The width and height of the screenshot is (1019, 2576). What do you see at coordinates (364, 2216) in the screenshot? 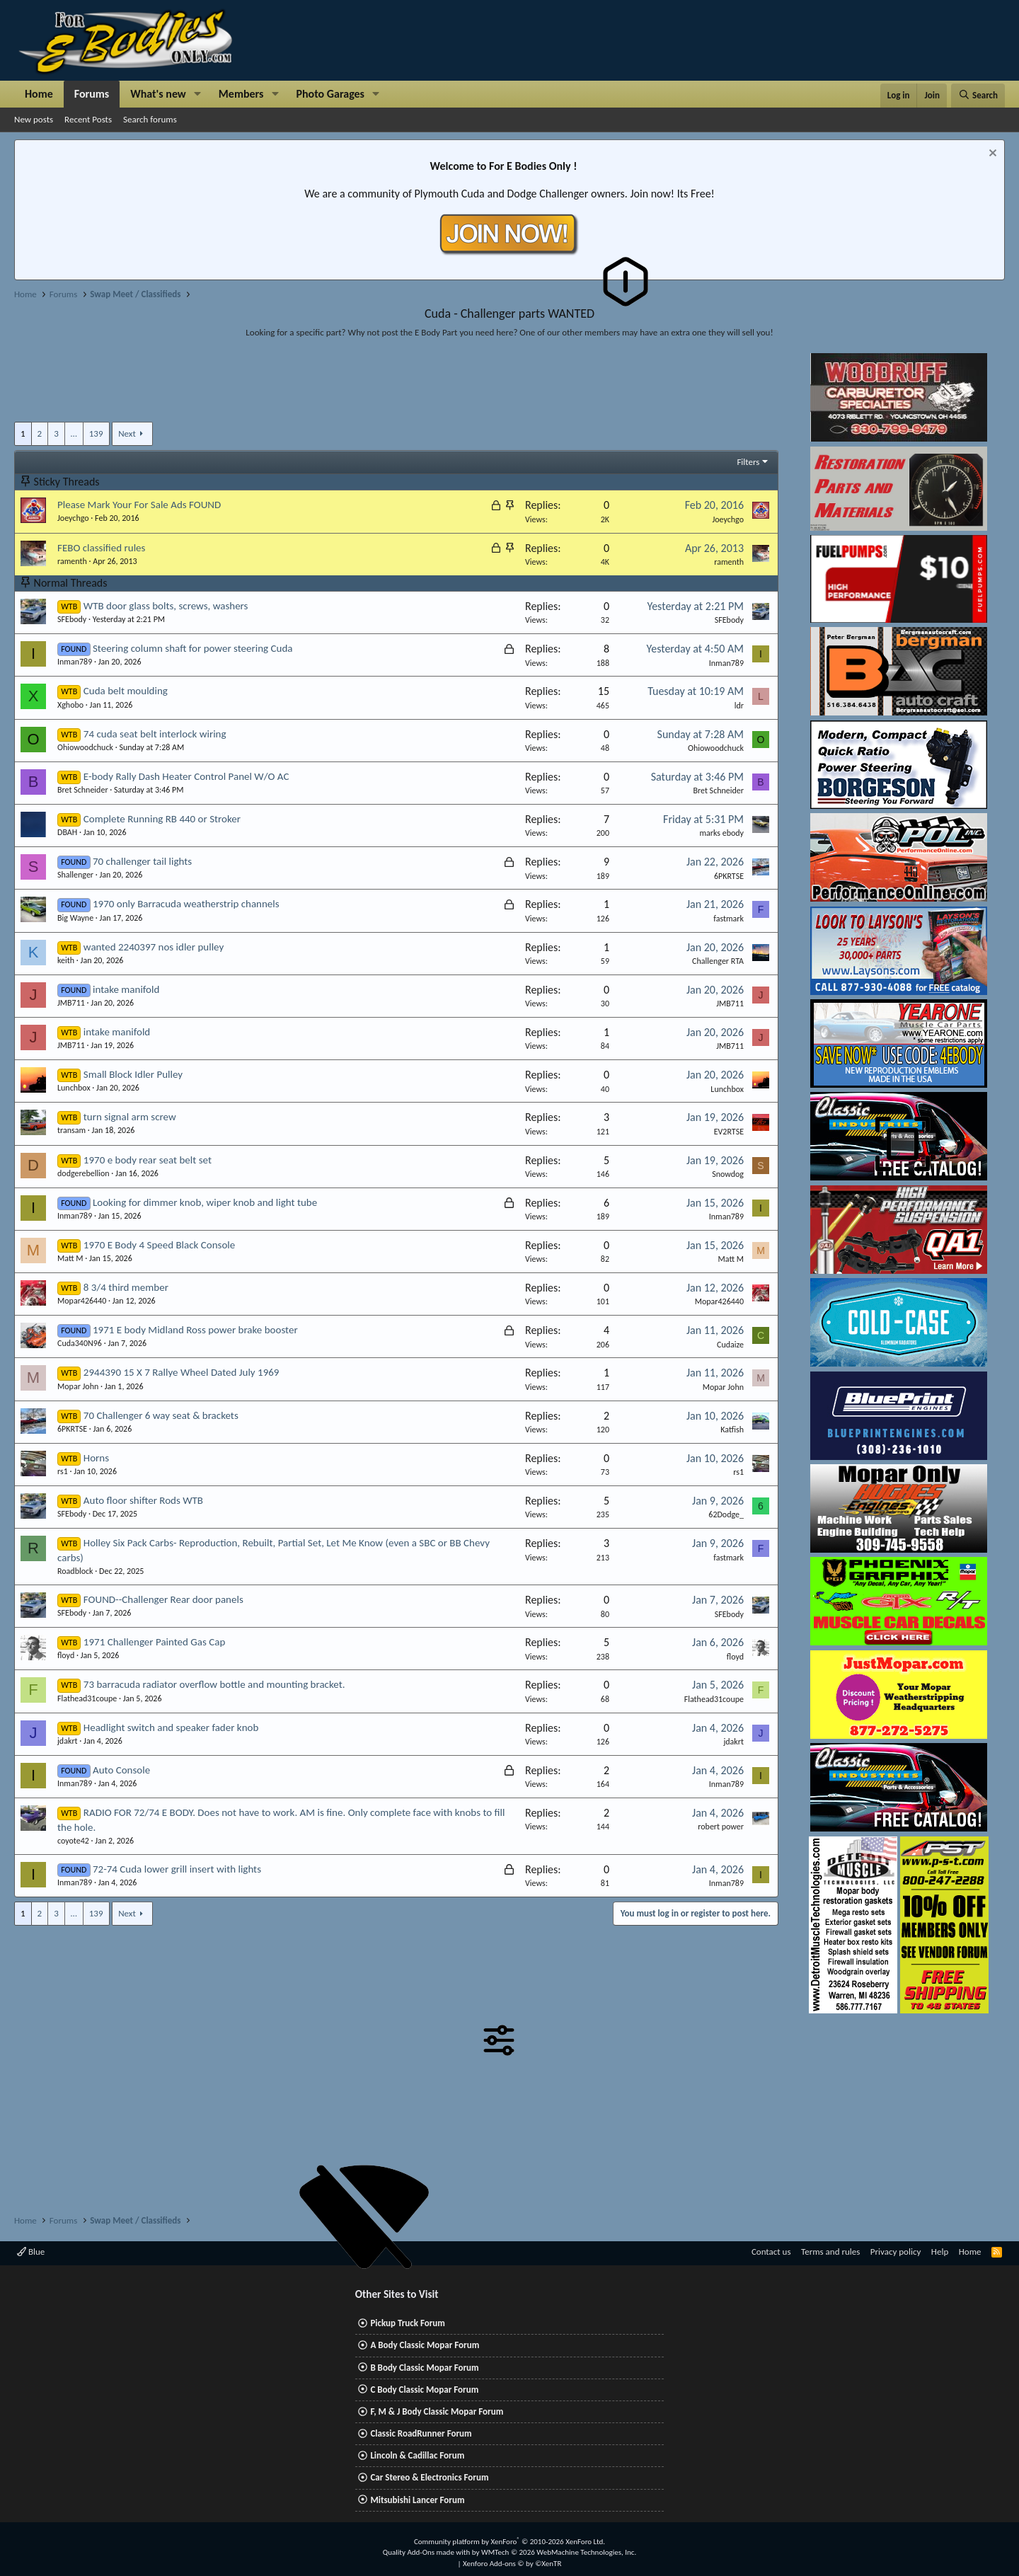
I see `indicates no wifi connection available` at bounding box center [364, 2216].